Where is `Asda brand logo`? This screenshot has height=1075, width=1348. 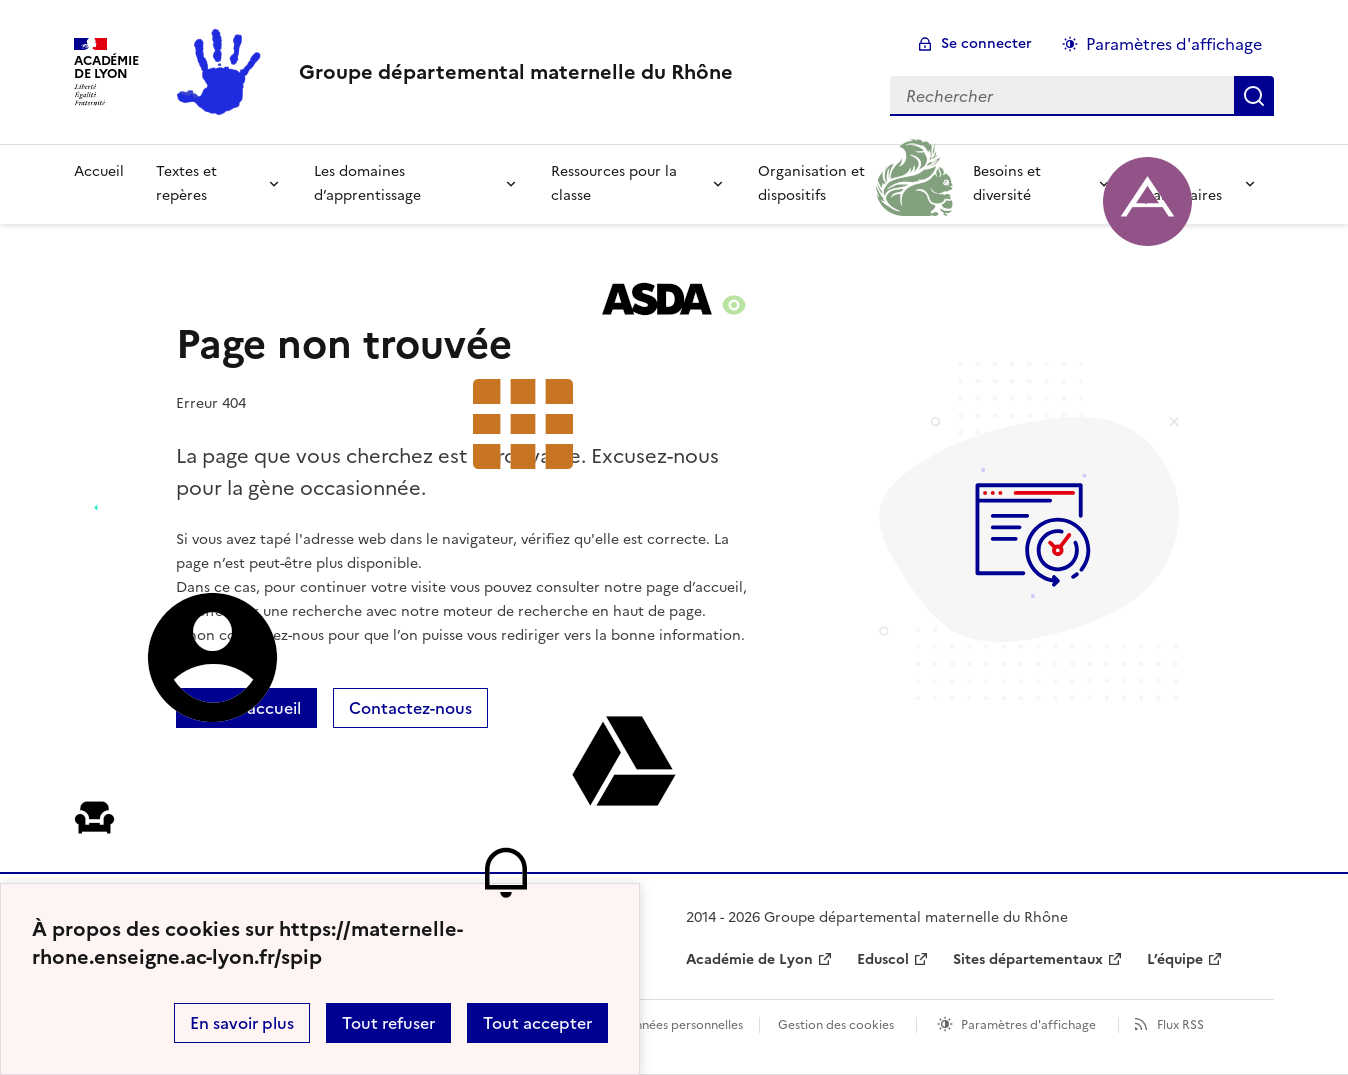
Asda brand logo is located at coordinates (657, 299).